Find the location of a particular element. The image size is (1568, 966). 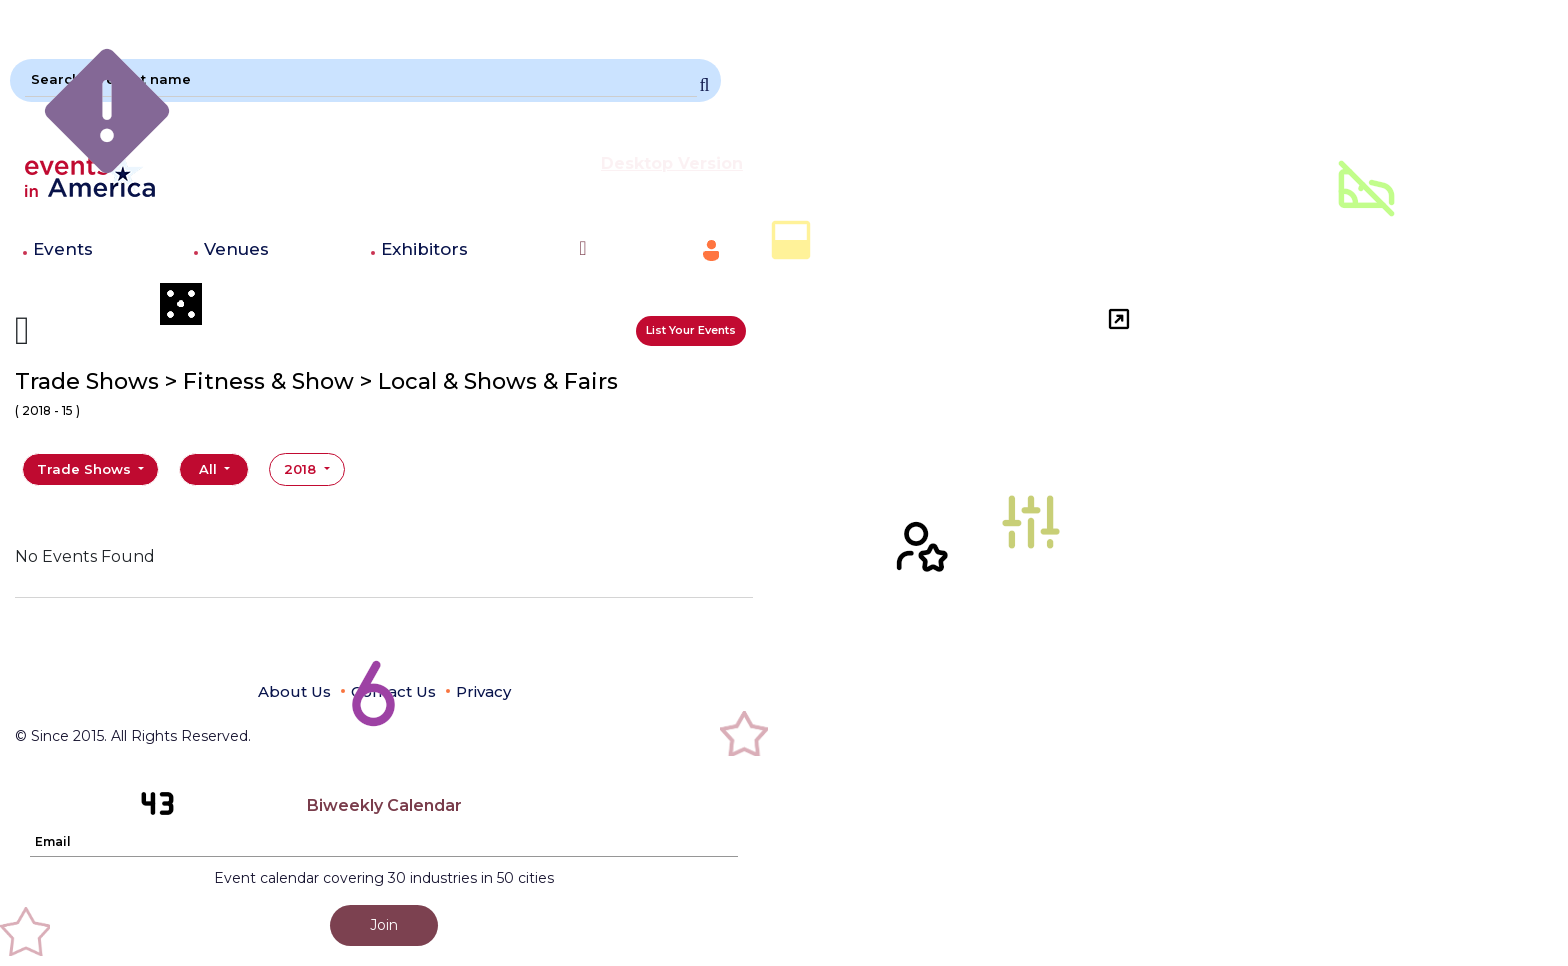

remove footwear required is located at coordinates (1366, 188).